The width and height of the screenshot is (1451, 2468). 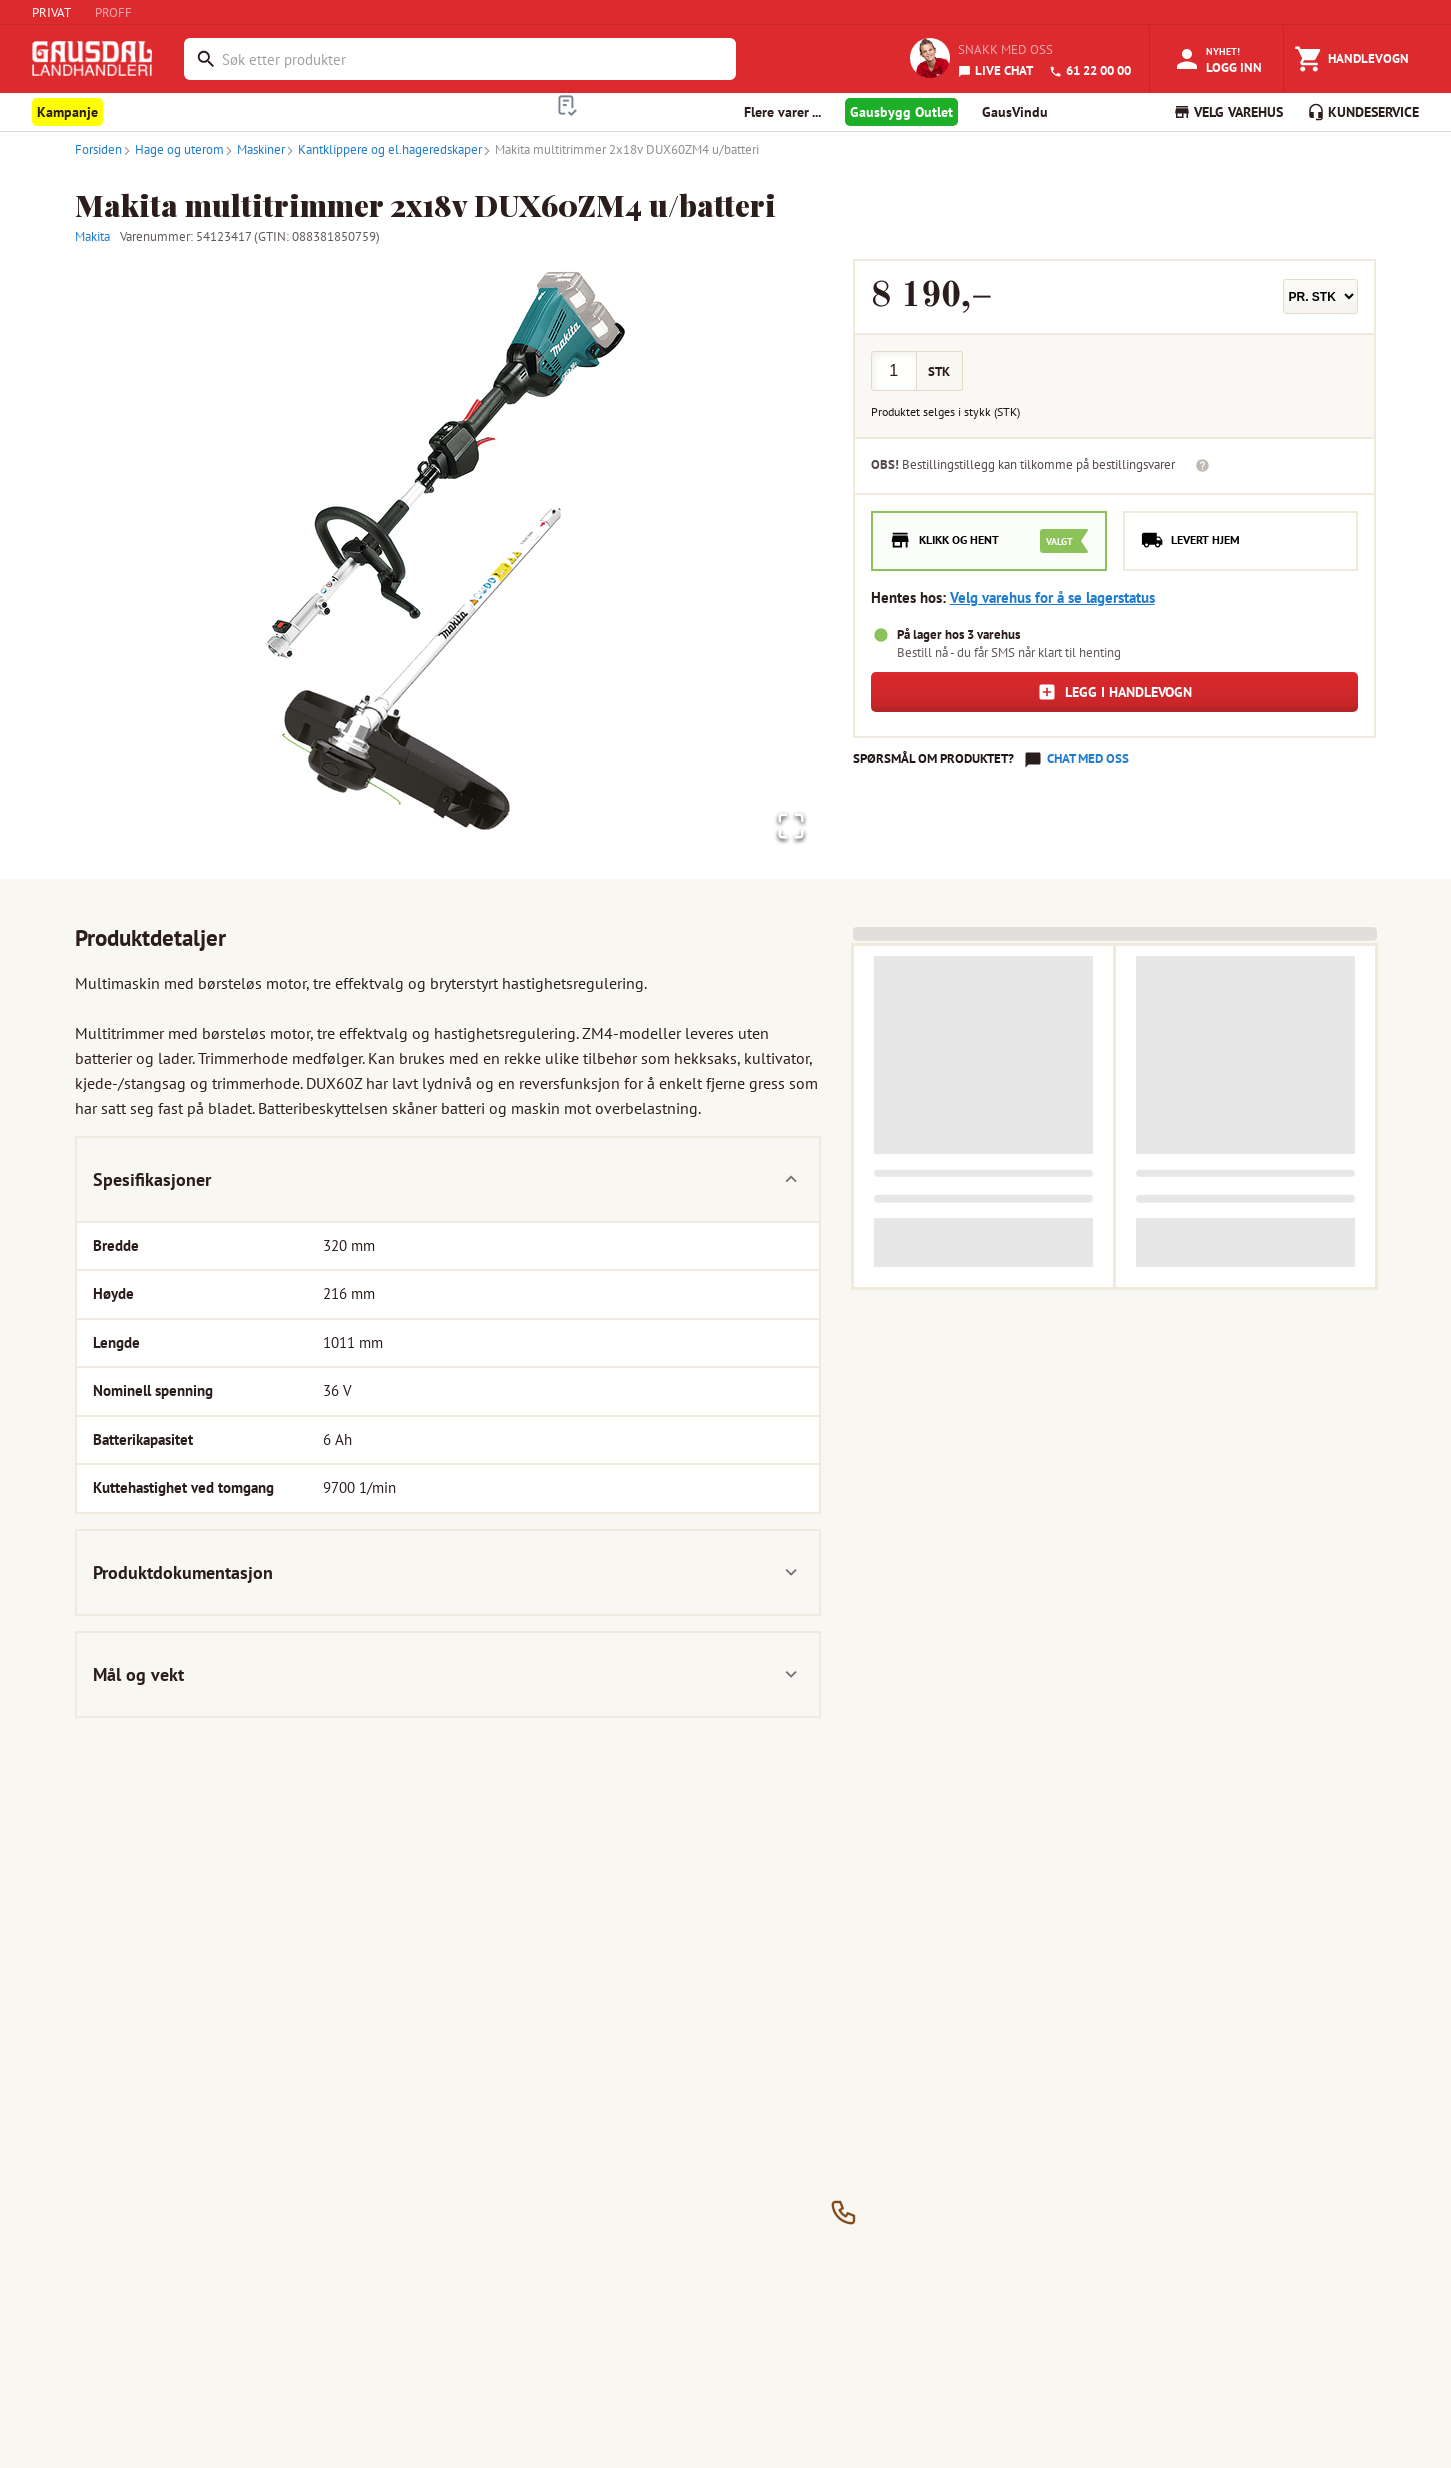 What do you see at coordinates (567, 105) in the screenshot?
I see `view your task checklist` at bounding box center [567, 105].